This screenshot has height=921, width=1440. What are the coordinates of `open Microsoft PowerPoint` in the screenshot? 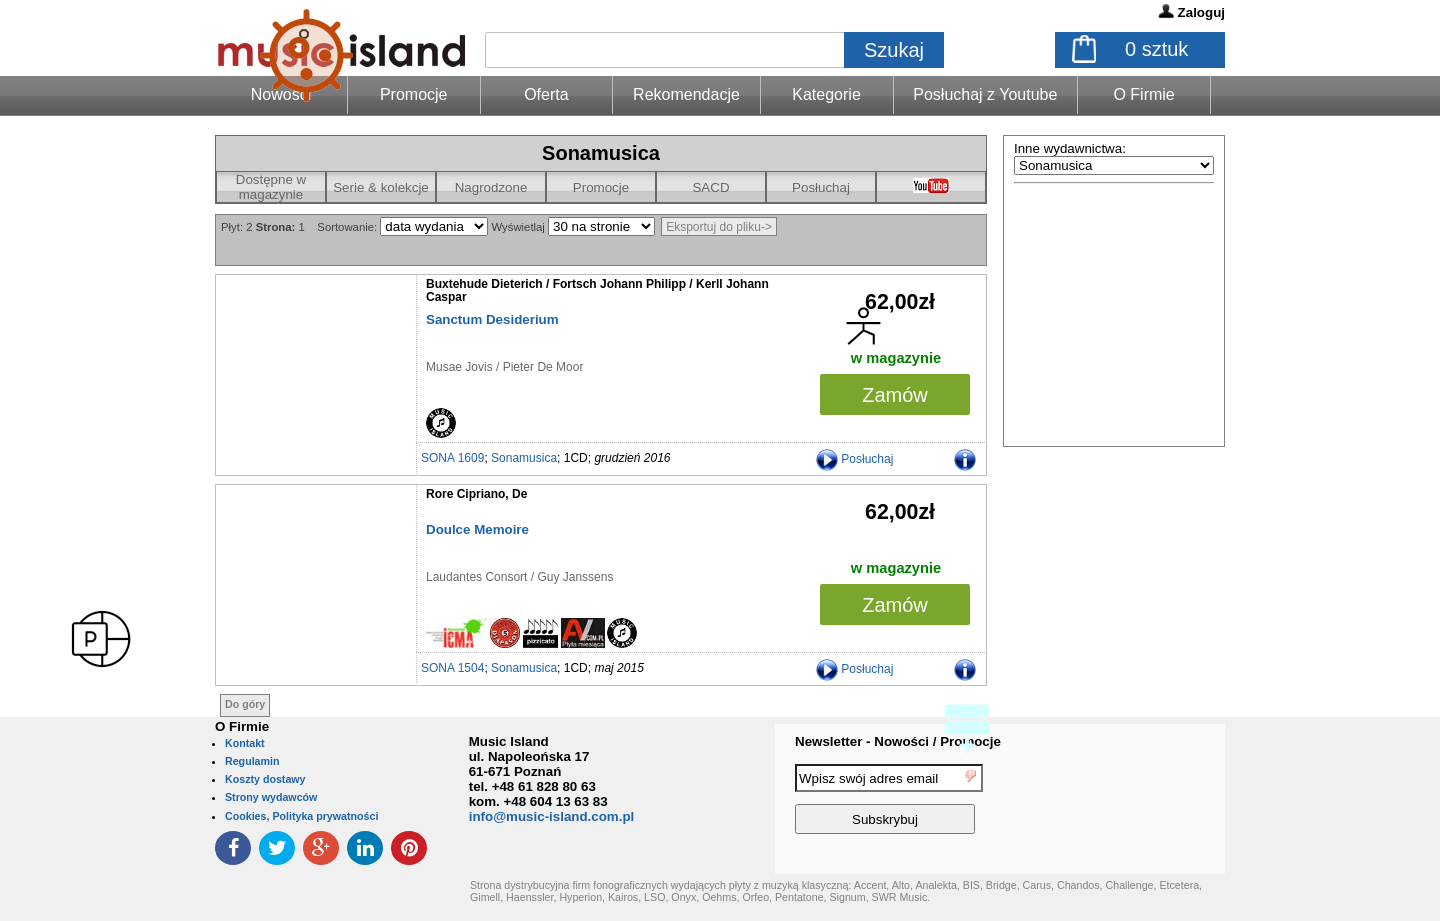 It's located at (100, 639).